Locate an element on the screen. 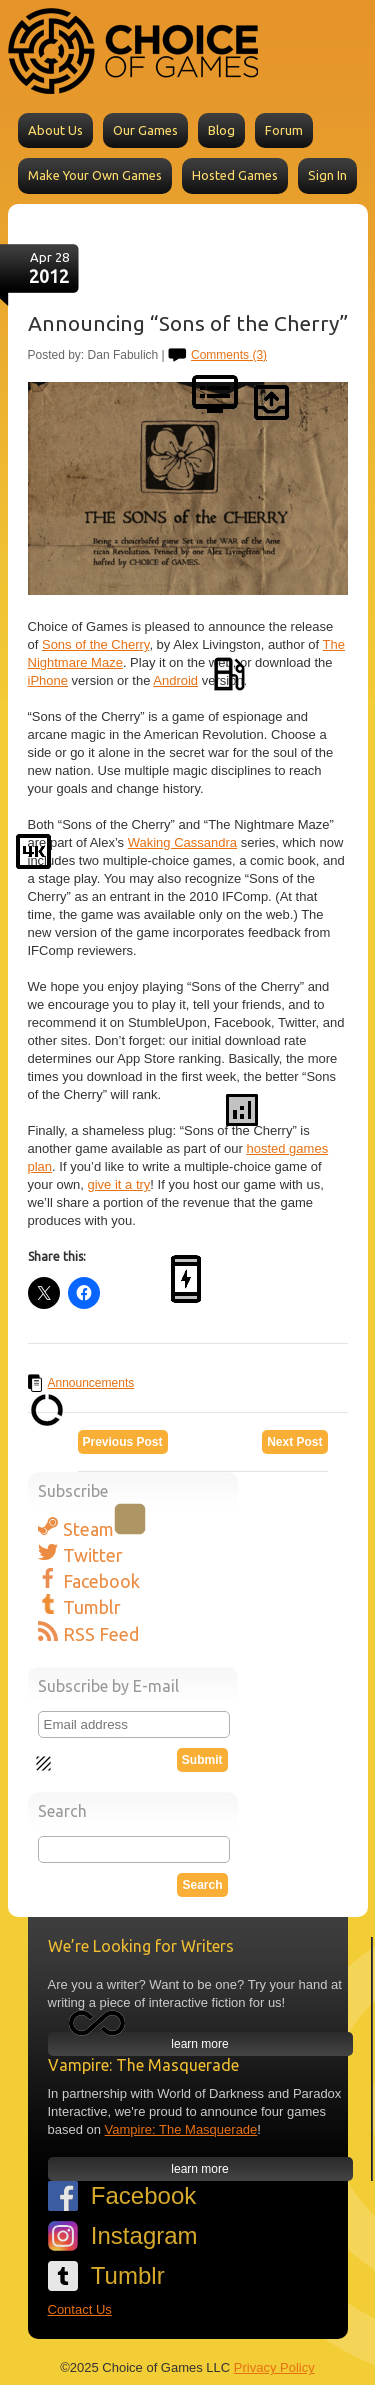  stop media playback is located at coordinates (130, 1519).